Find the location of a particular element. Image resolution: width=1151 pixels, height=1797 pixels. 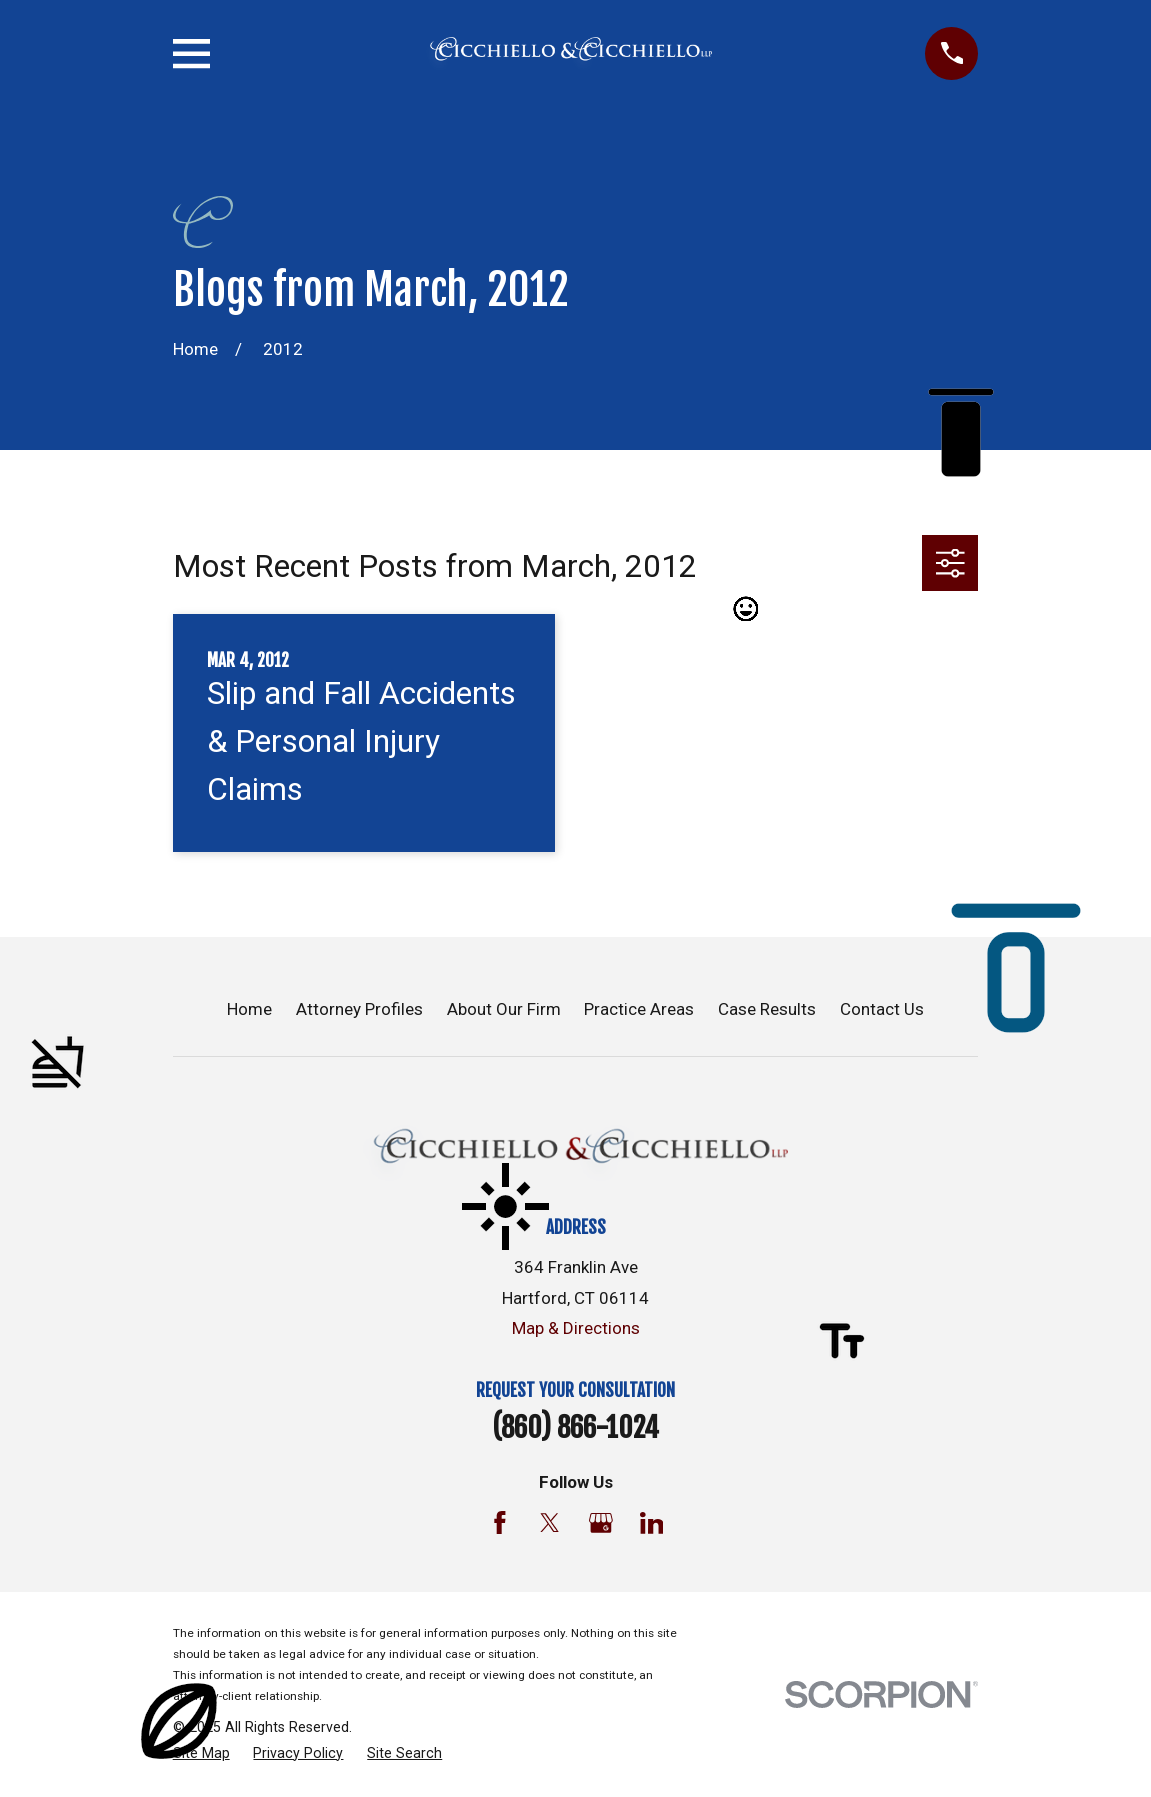

insert an emoji or emoticon is located at coordinates (746, 609).